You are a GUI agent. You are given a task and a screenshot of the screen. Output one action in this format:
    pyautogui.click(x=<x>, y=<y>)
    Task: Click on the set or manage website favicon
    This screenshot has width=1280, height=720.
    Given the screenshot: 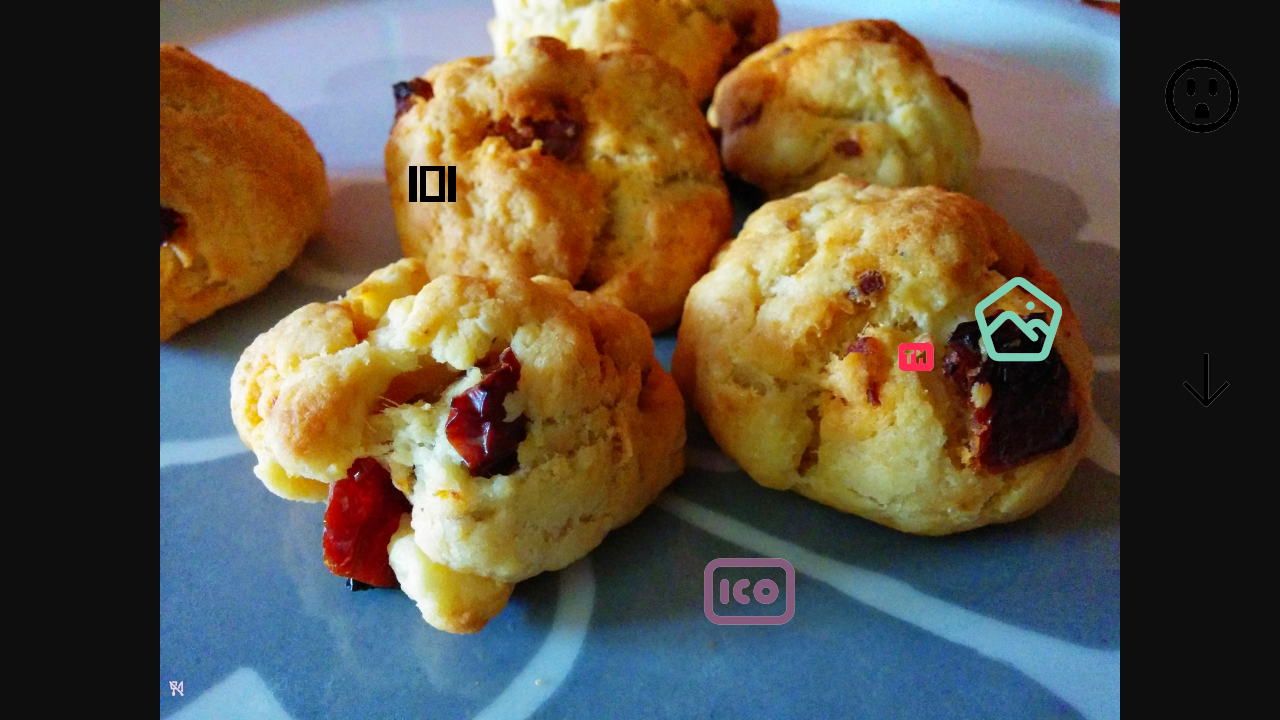 What is the action you would take?
    pyautogui.click(x=749, y=591)
    